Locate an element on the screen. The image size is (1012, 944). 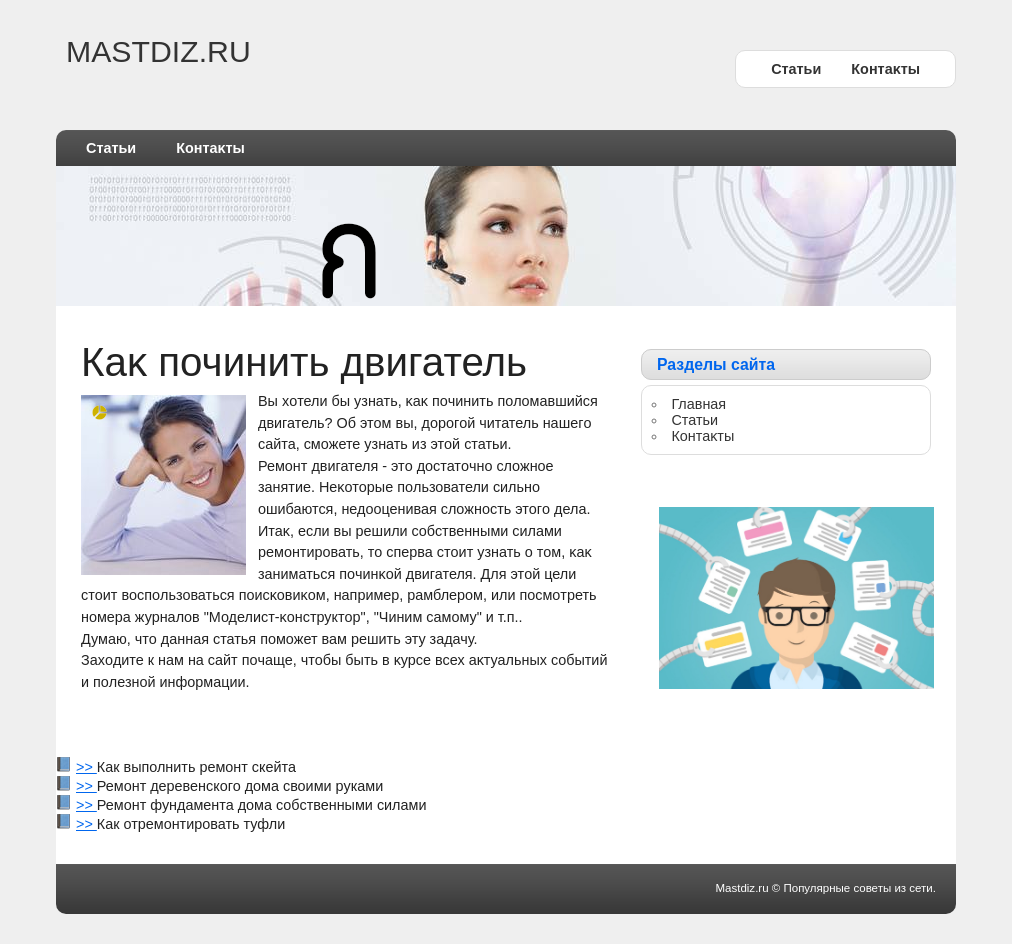
view data breakdown by category is located at coordinates (99, 412).